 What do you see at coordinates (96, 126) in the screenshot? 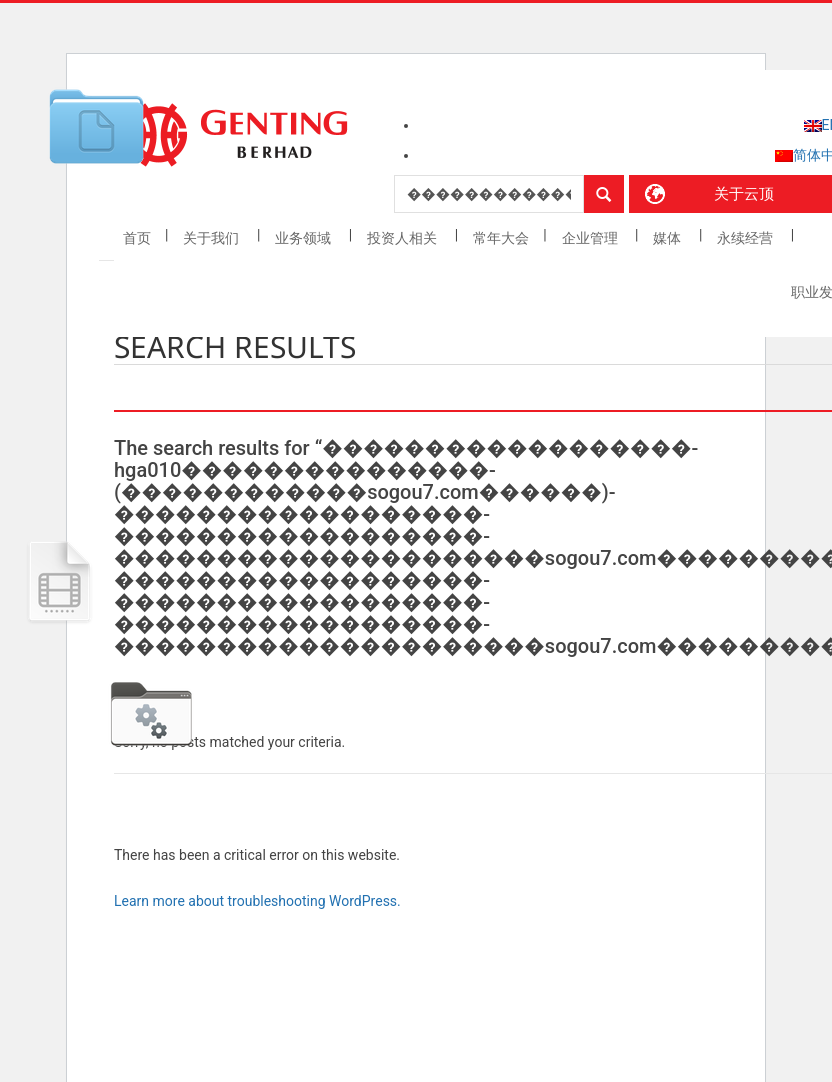
I see `open your documents folder` at bounding box center [96, 126].